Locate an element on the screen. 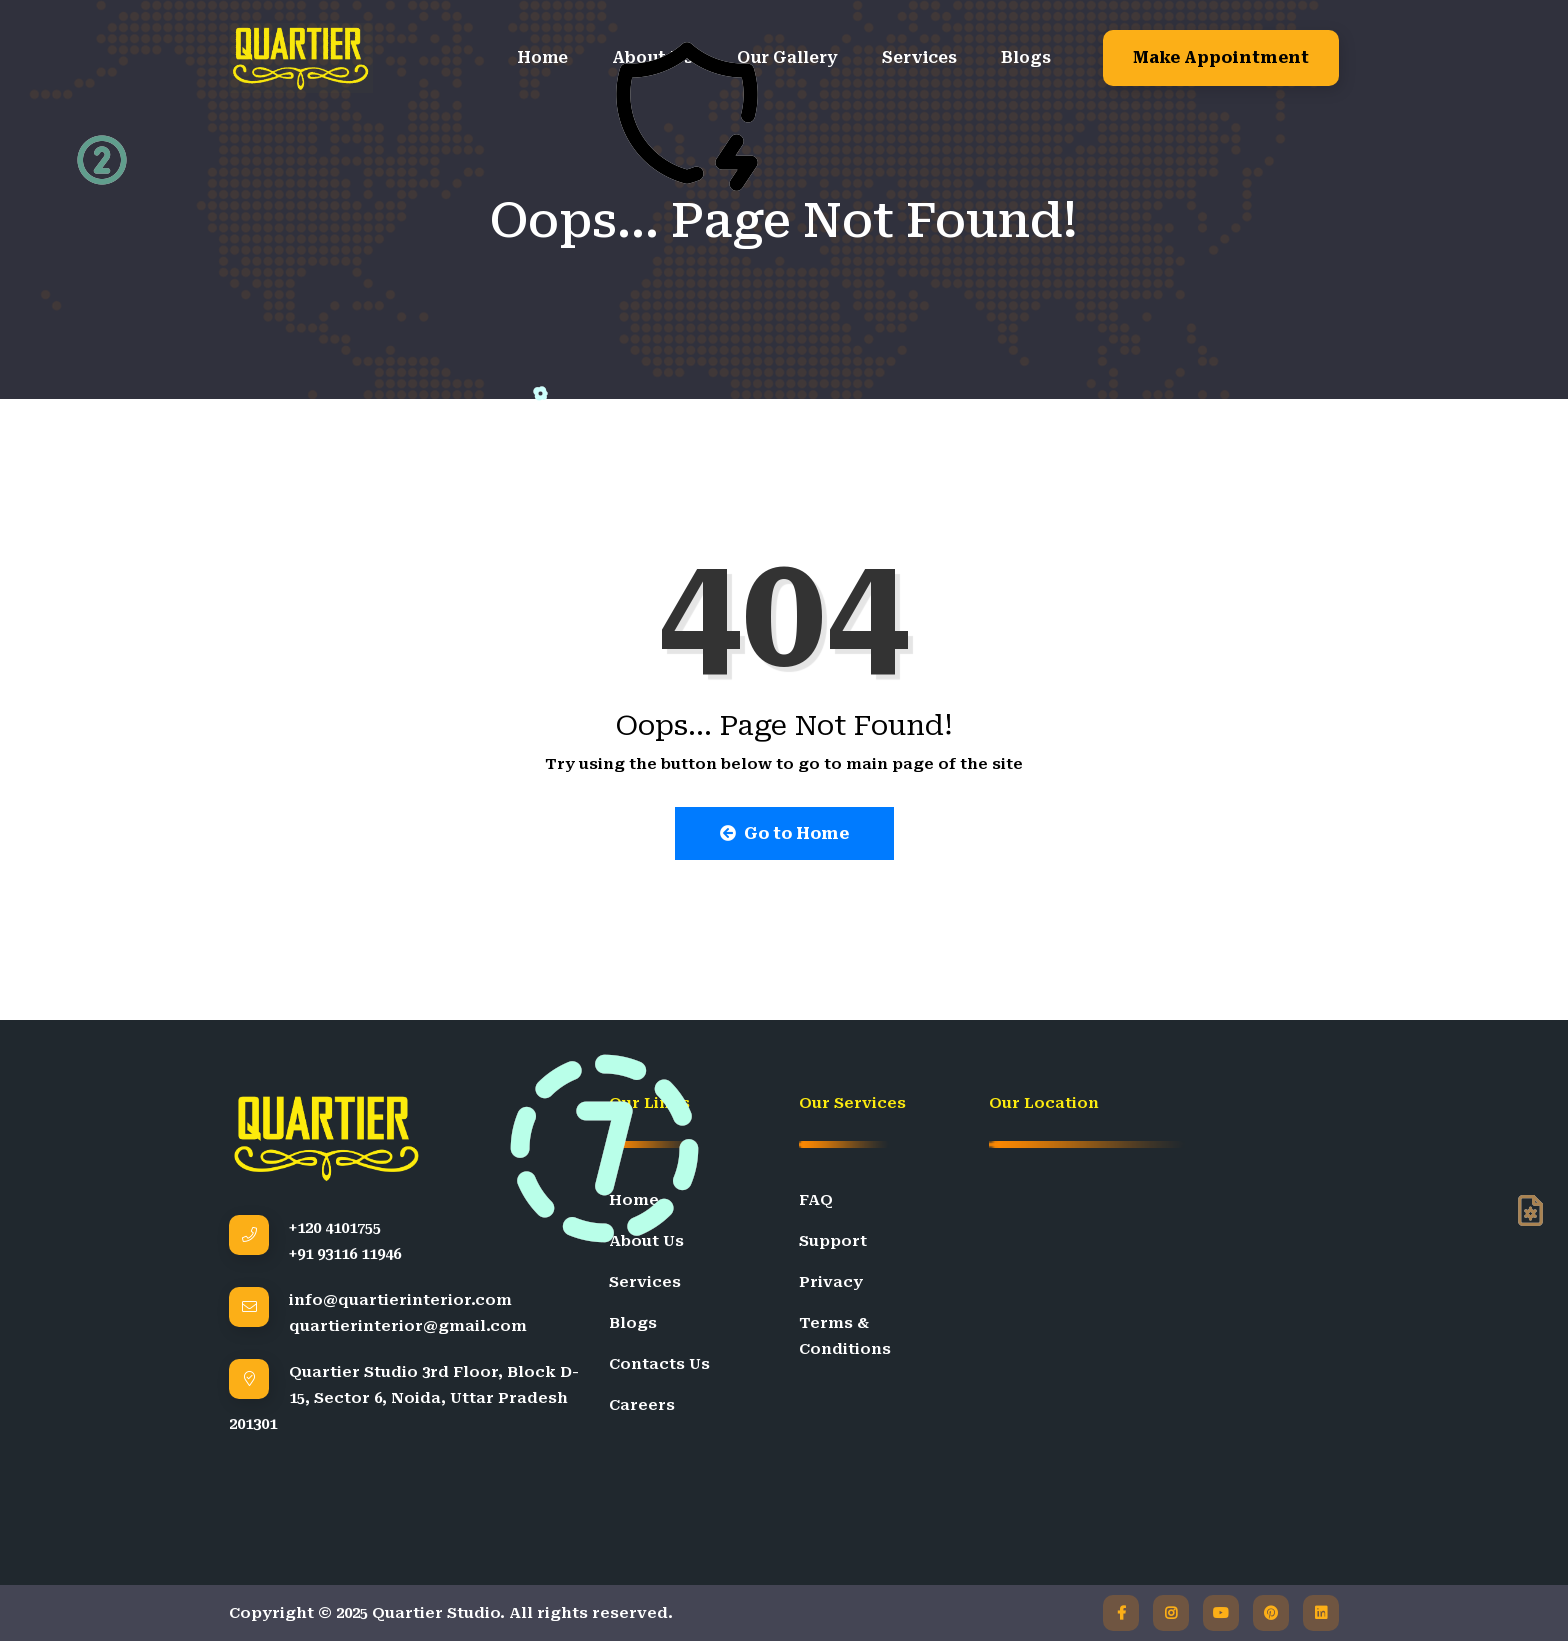 The height and width of the screenshot is (1641, 1568). indicates step two in a multi-step process is located at coordinates (102, 160).